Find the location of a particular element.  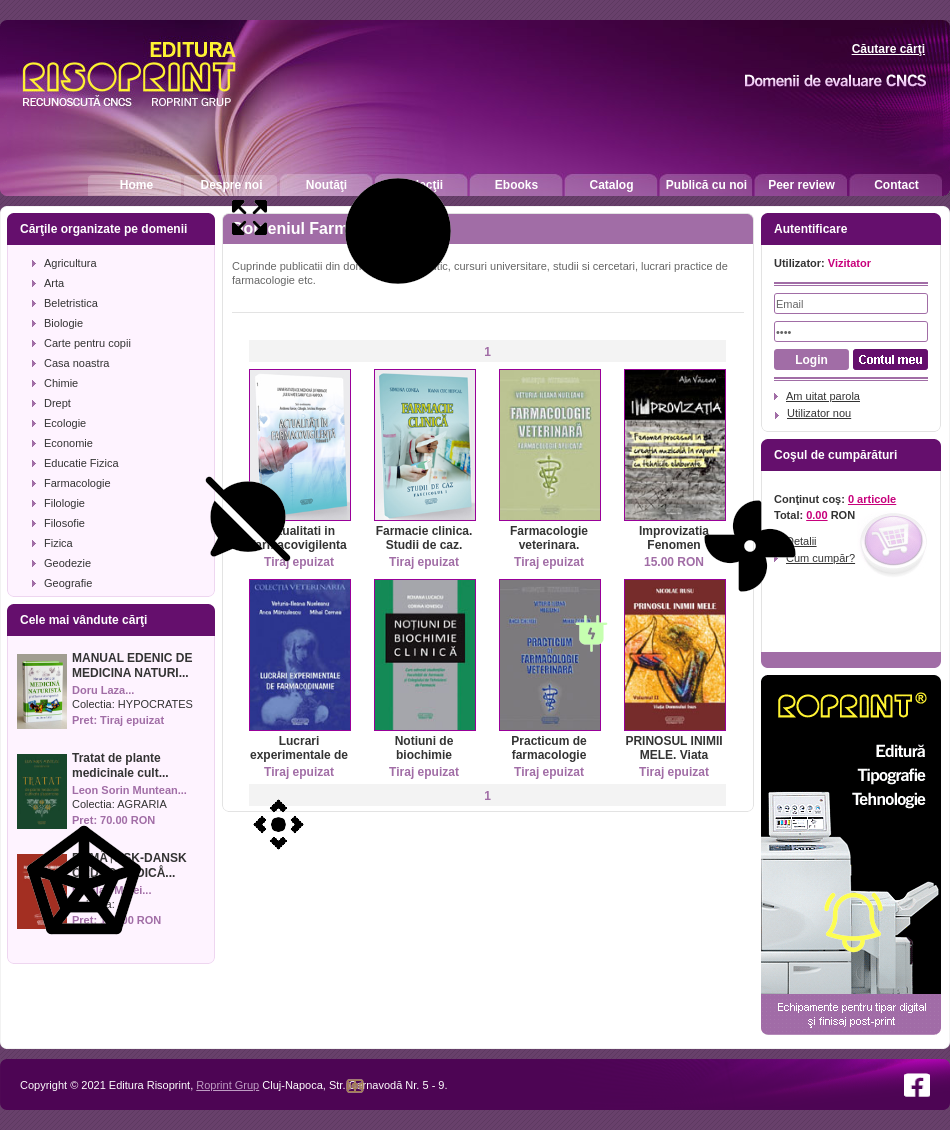

view radar chart analytics is located at coordinates (84, 880).